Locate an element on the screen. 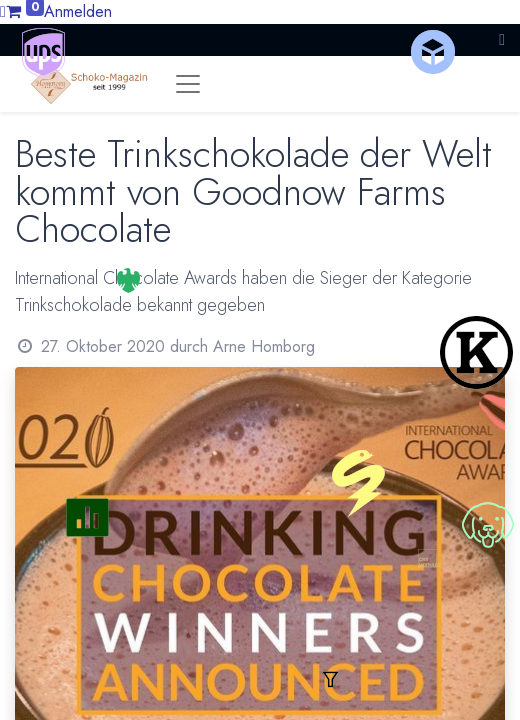 The height and width of the screenshot is (720, 520). UPS shipping and tracking services is located at coordinates (43, 53).